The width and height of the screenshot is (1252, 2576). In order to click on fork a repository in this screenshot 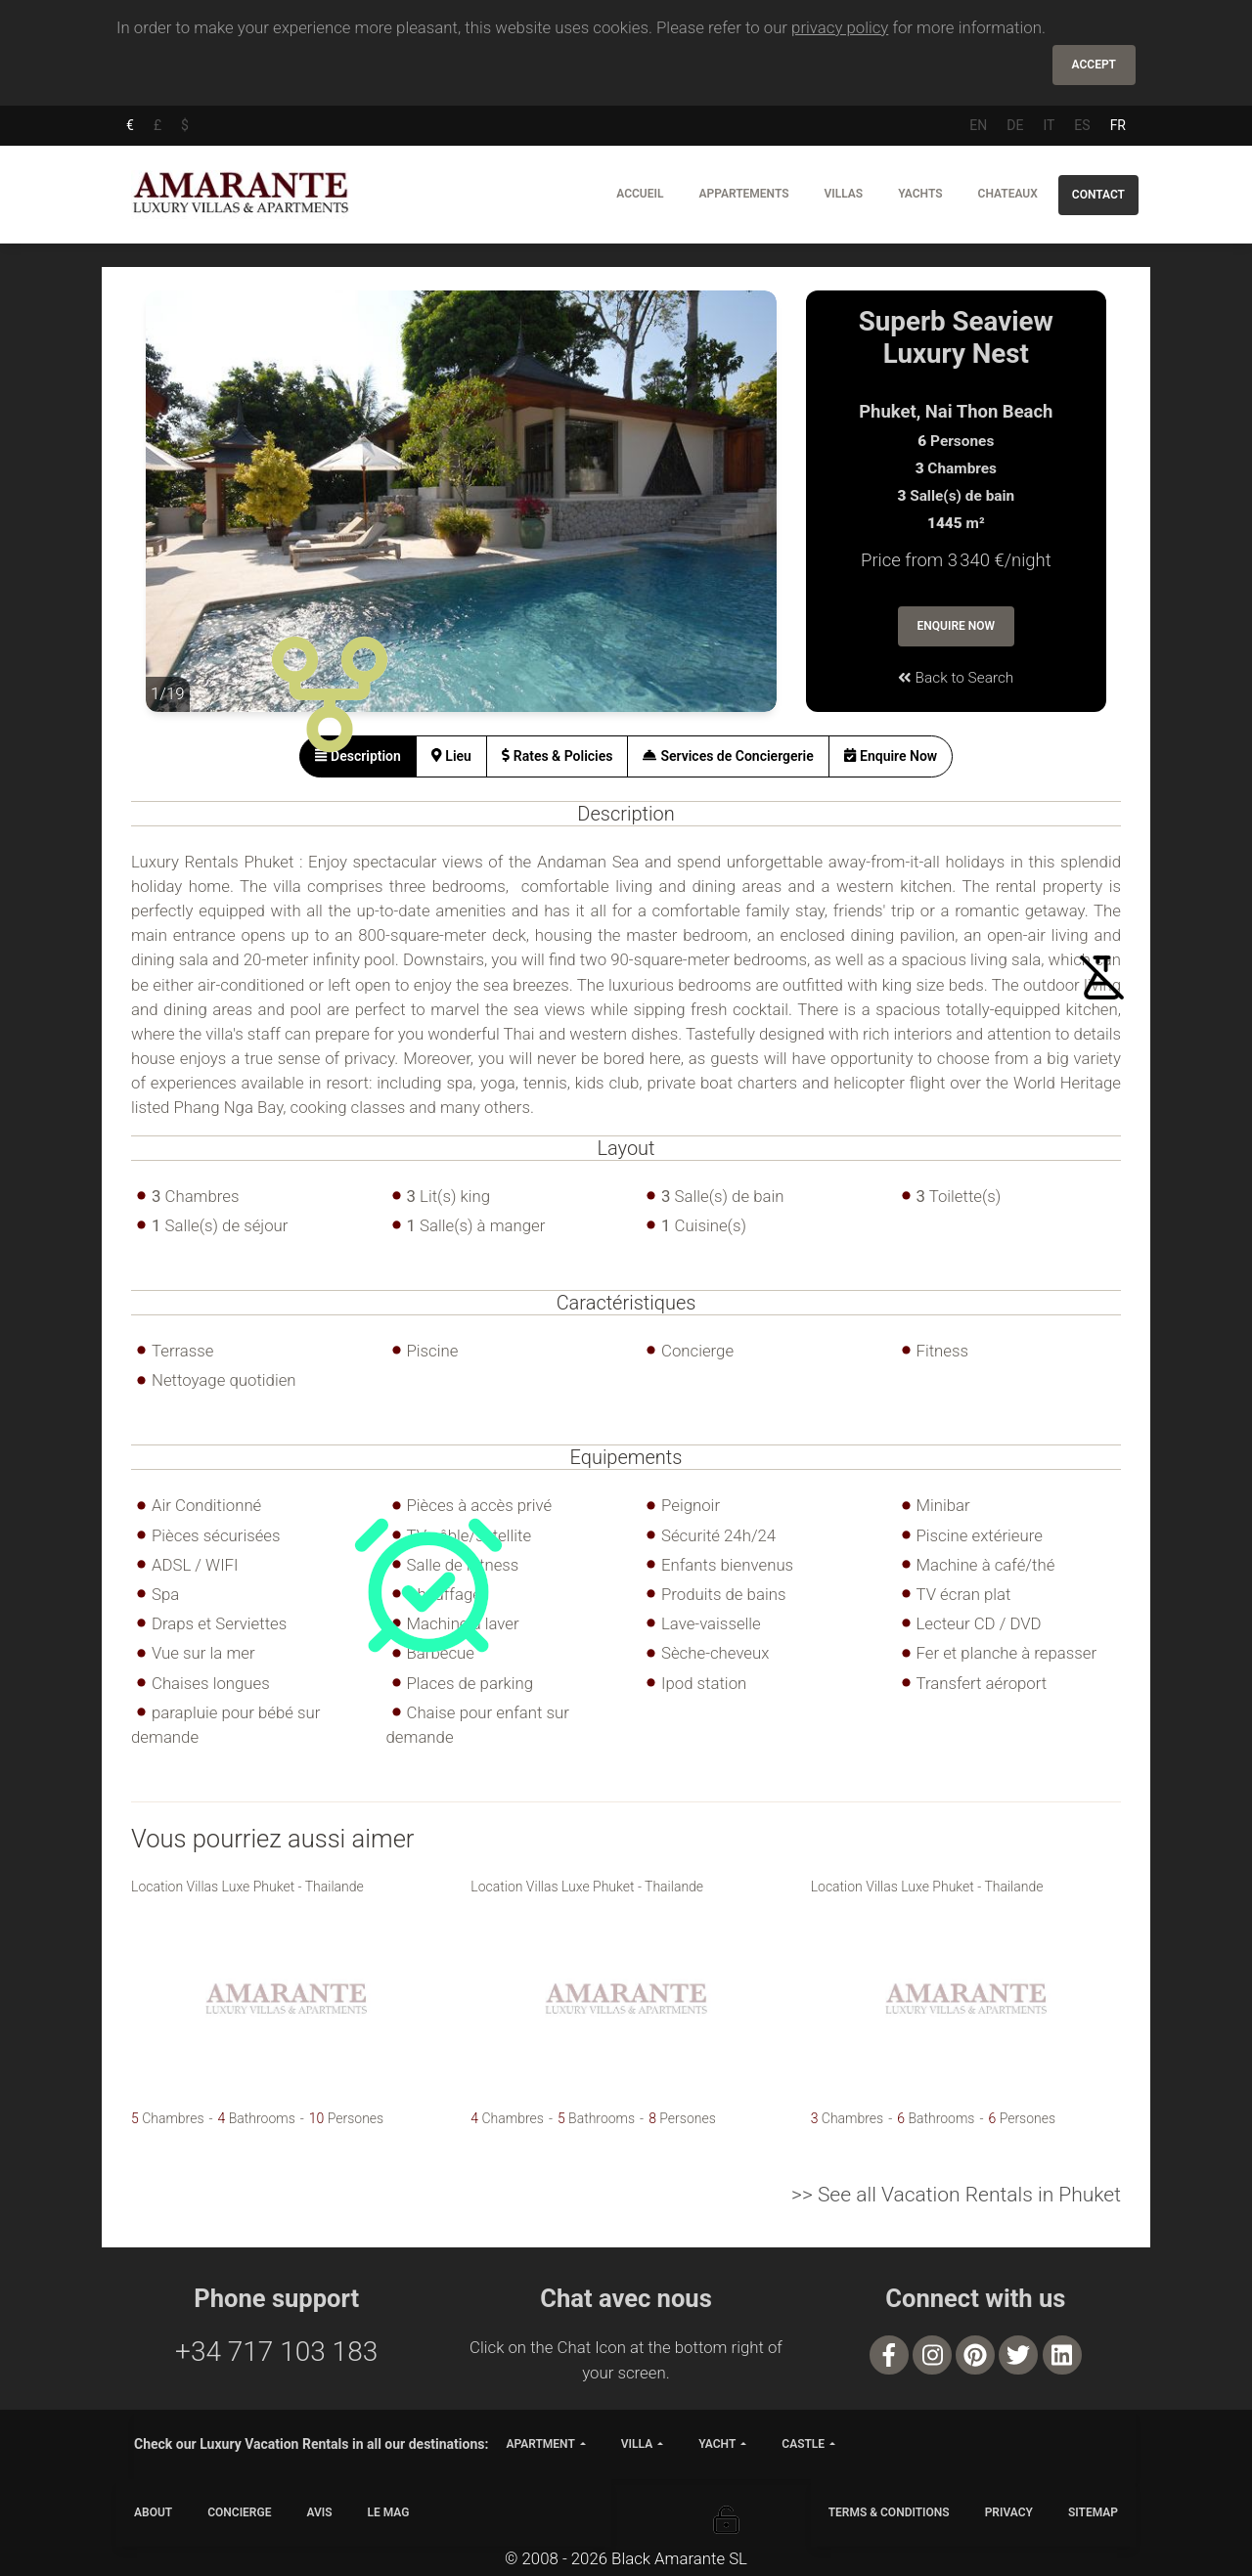, I will do `click(330, 694)`.